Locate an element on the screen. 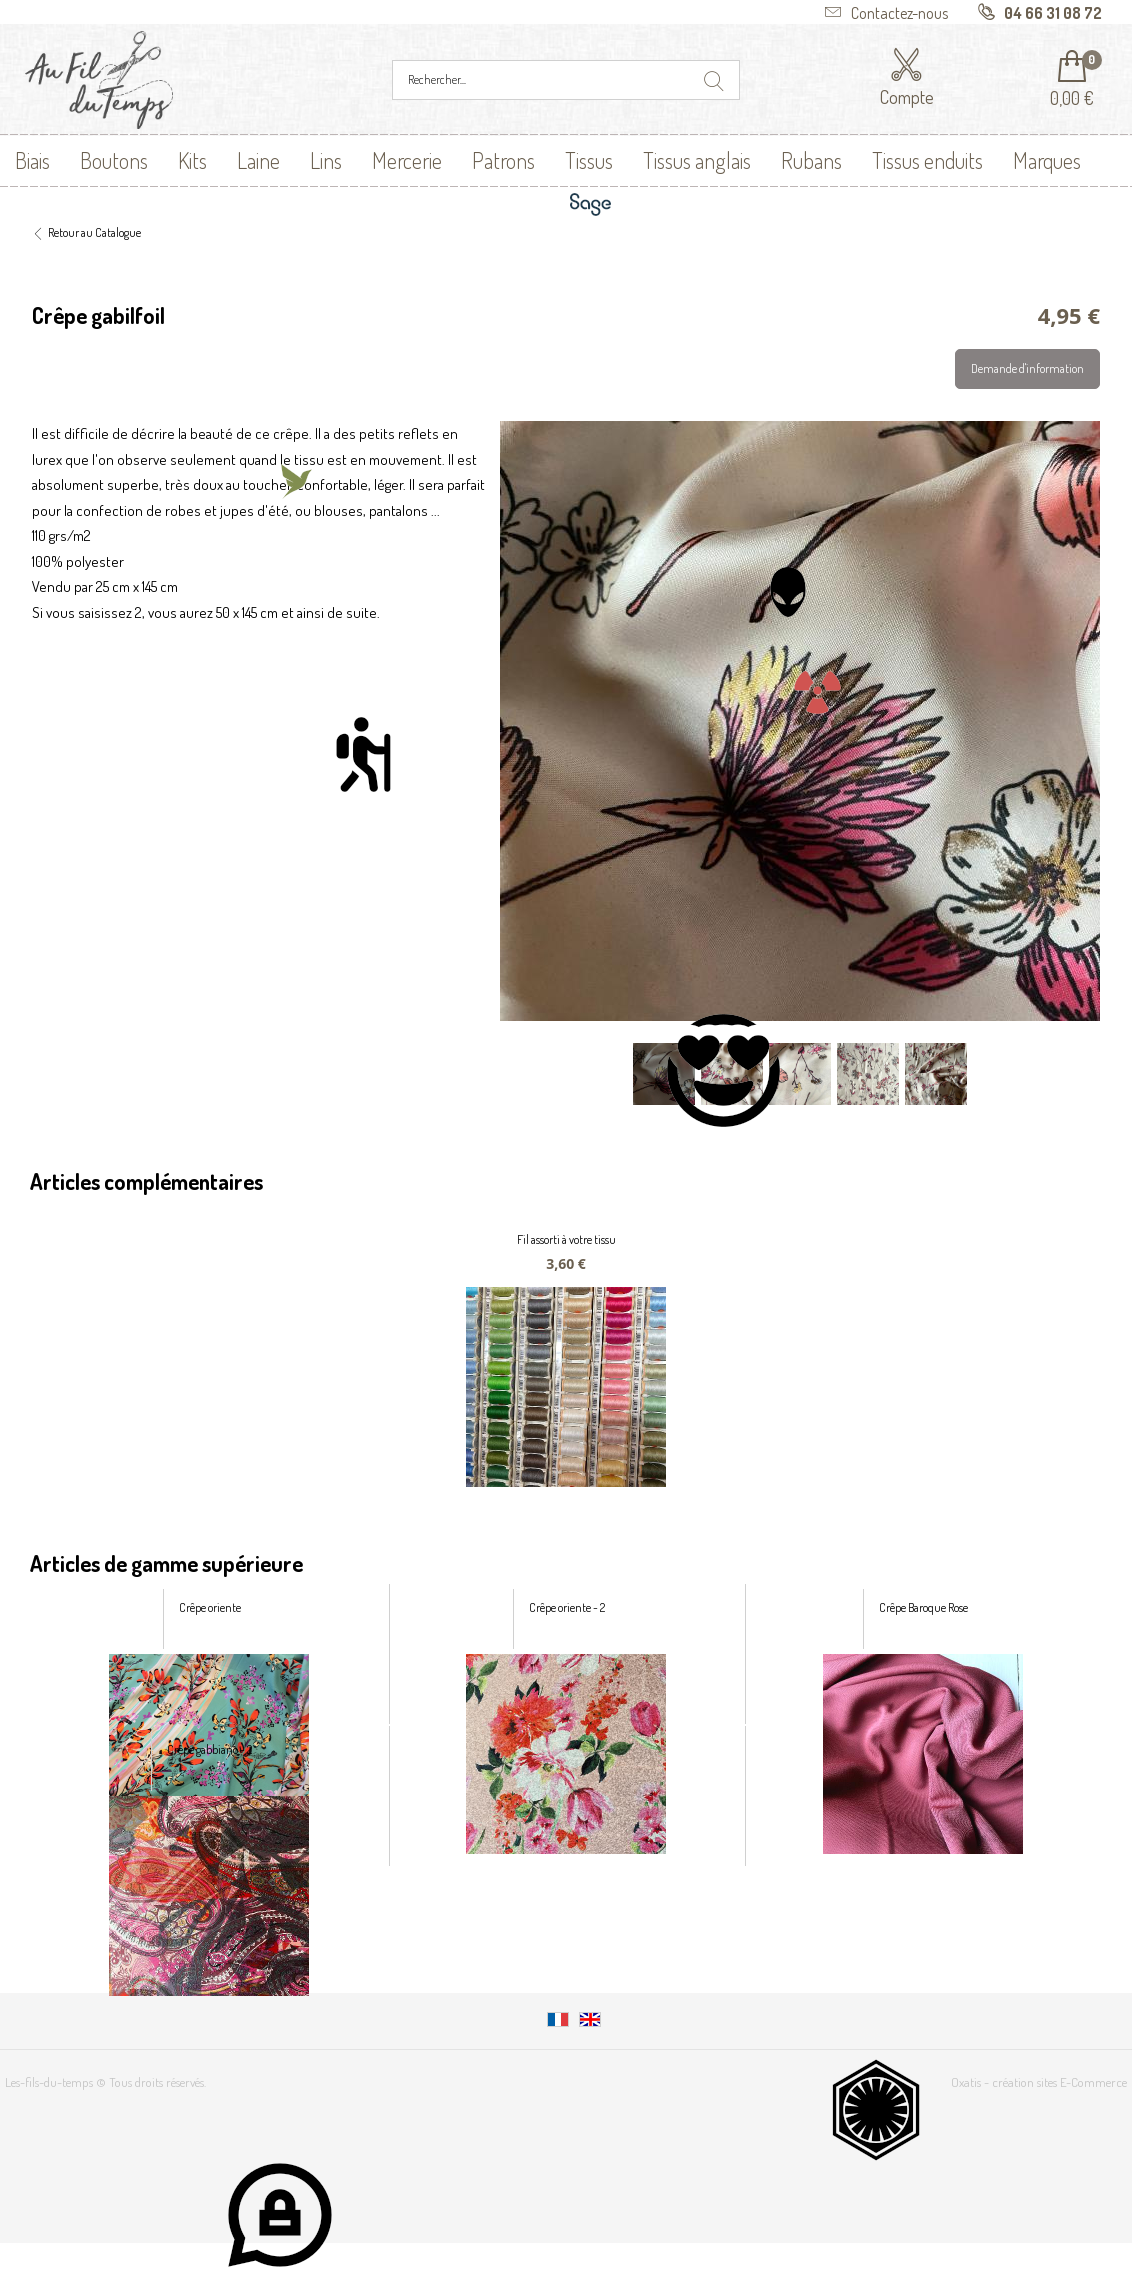  First Order logo from Star Wars franchise is located at coordinates (876, 2110).